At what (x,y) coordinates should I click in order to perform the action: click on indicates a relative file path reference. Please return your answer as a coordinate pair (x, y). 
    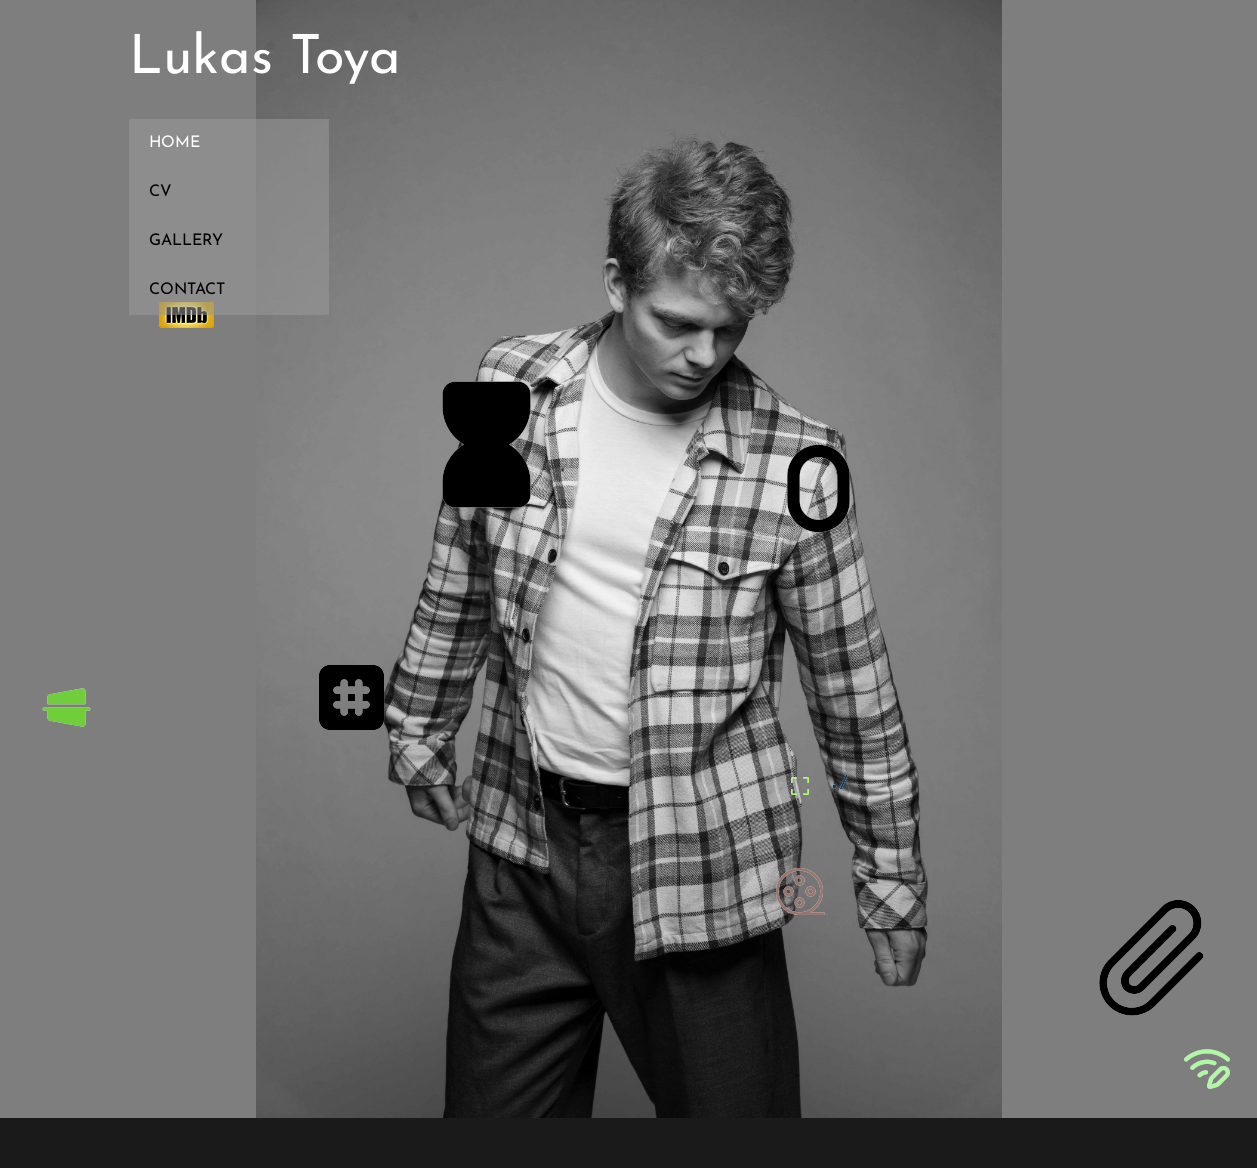
    Looking at the image, I should click on (840, 782).